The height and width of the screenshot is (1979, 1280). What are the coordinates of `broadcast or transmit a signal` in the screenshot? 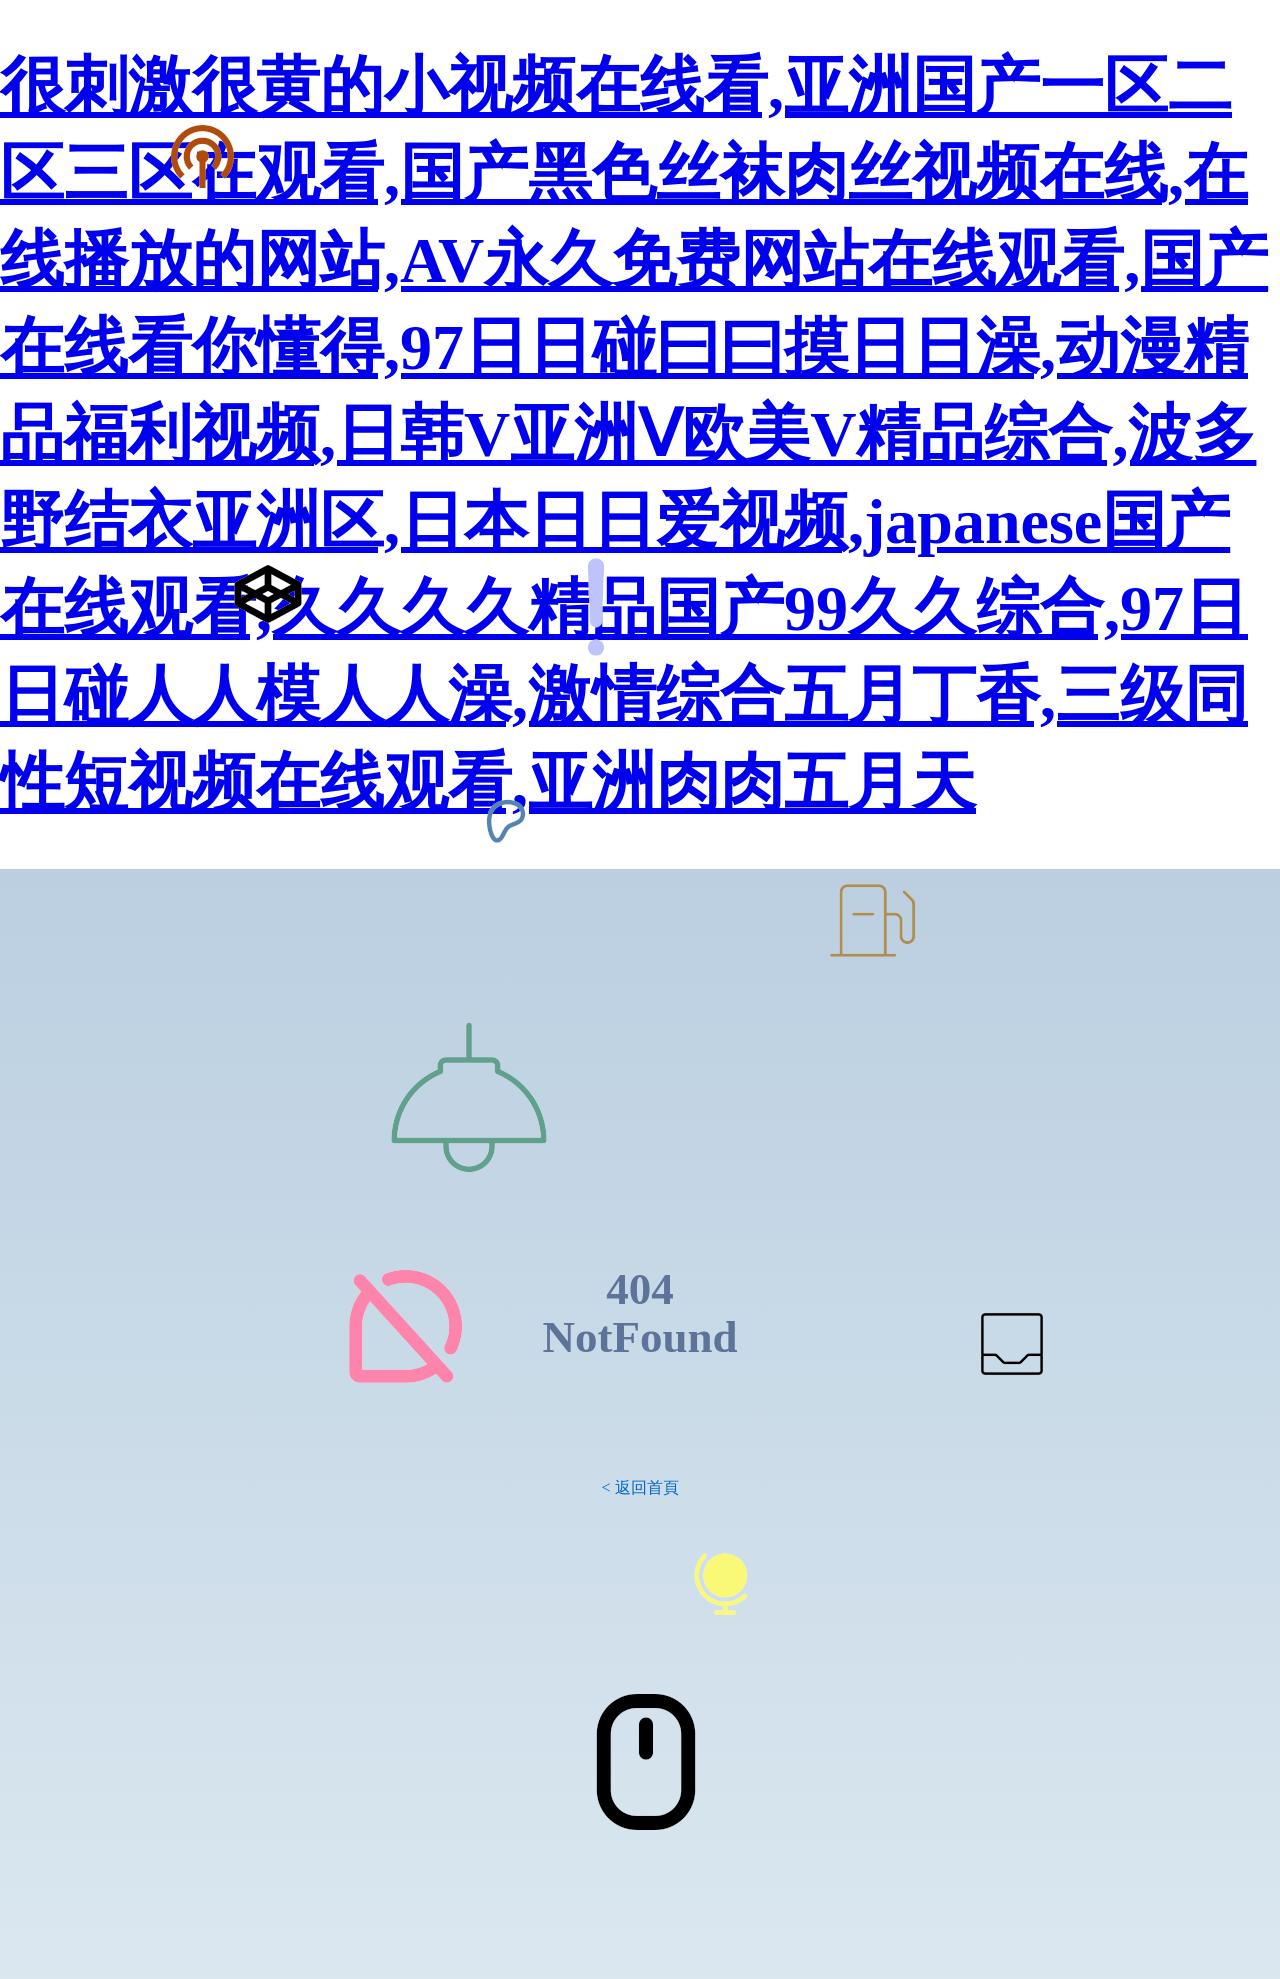 It's located at (202, 156).